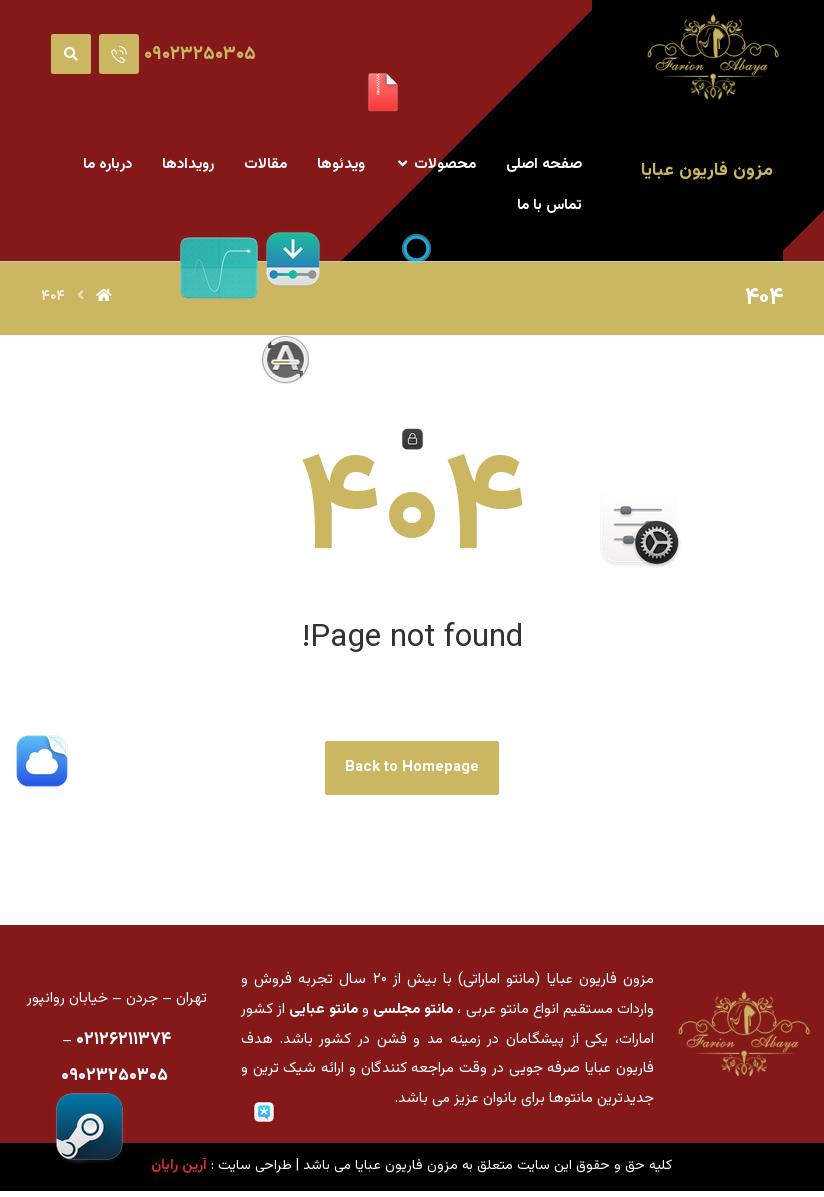 The height and width of the screenshot is (1197, 824). I want to click on open Microsoft Cortana voice assistant, so click(416, 248).